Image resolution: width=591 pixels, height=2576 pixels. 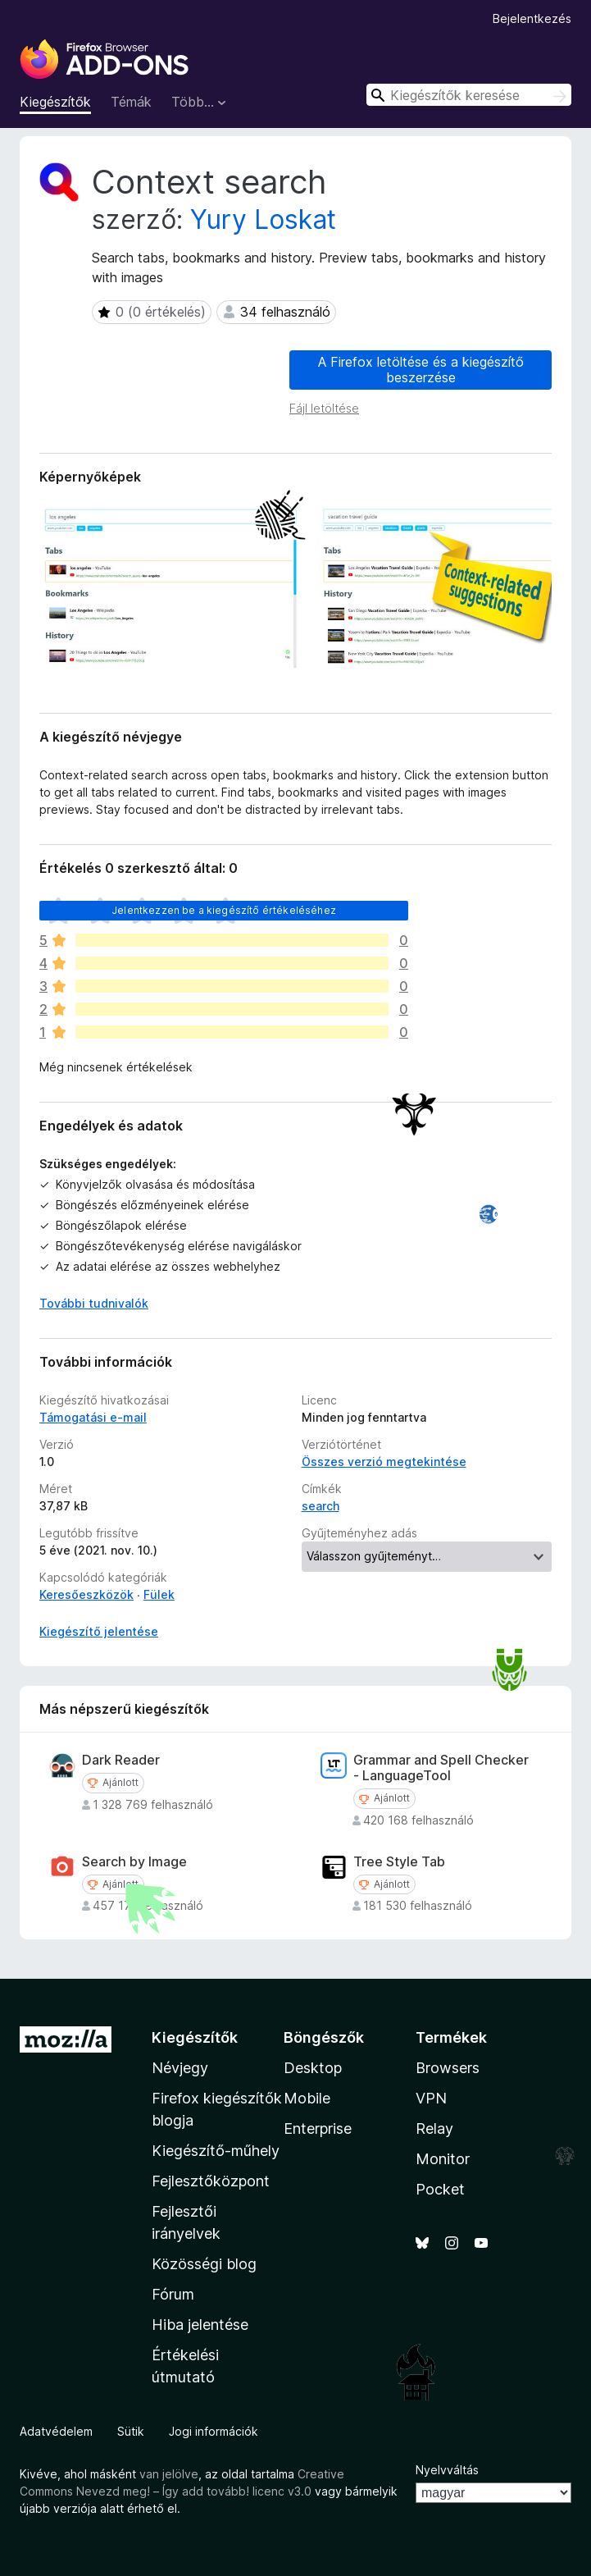 What do you see at coordinates (509, 1669) in the screenshot?
I see `select the magnet man character` at bounding box center [509, 1669].